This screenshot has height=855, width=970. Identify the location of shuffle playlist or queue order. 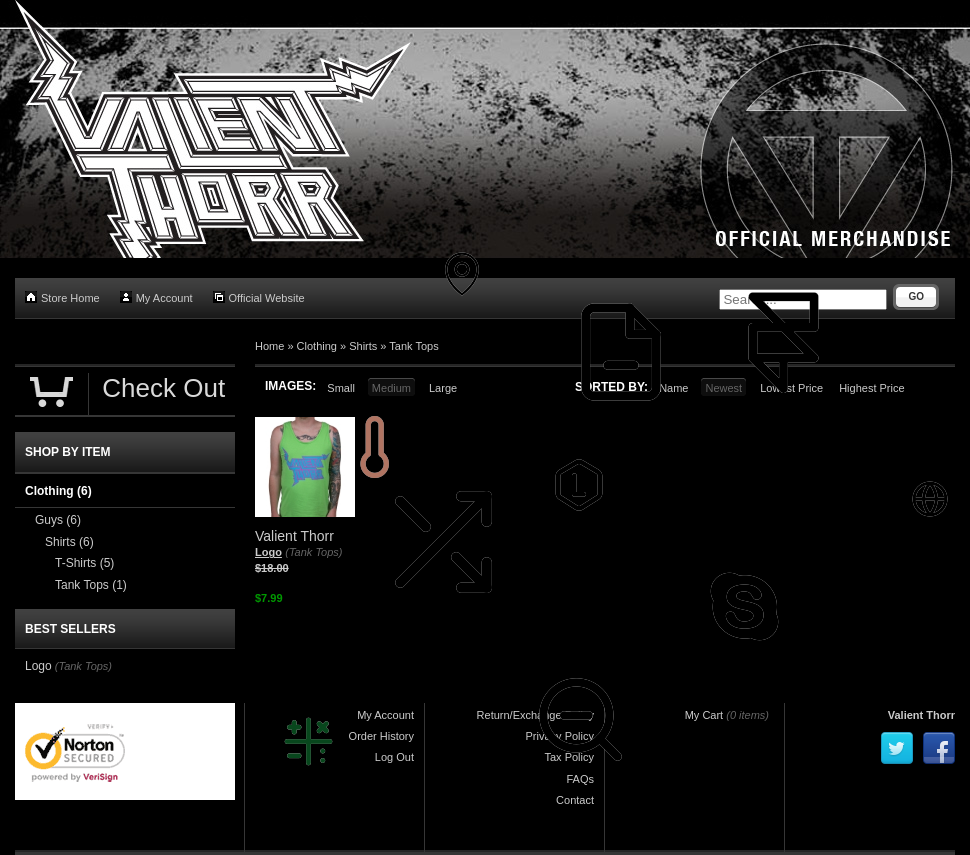
(441, 542).